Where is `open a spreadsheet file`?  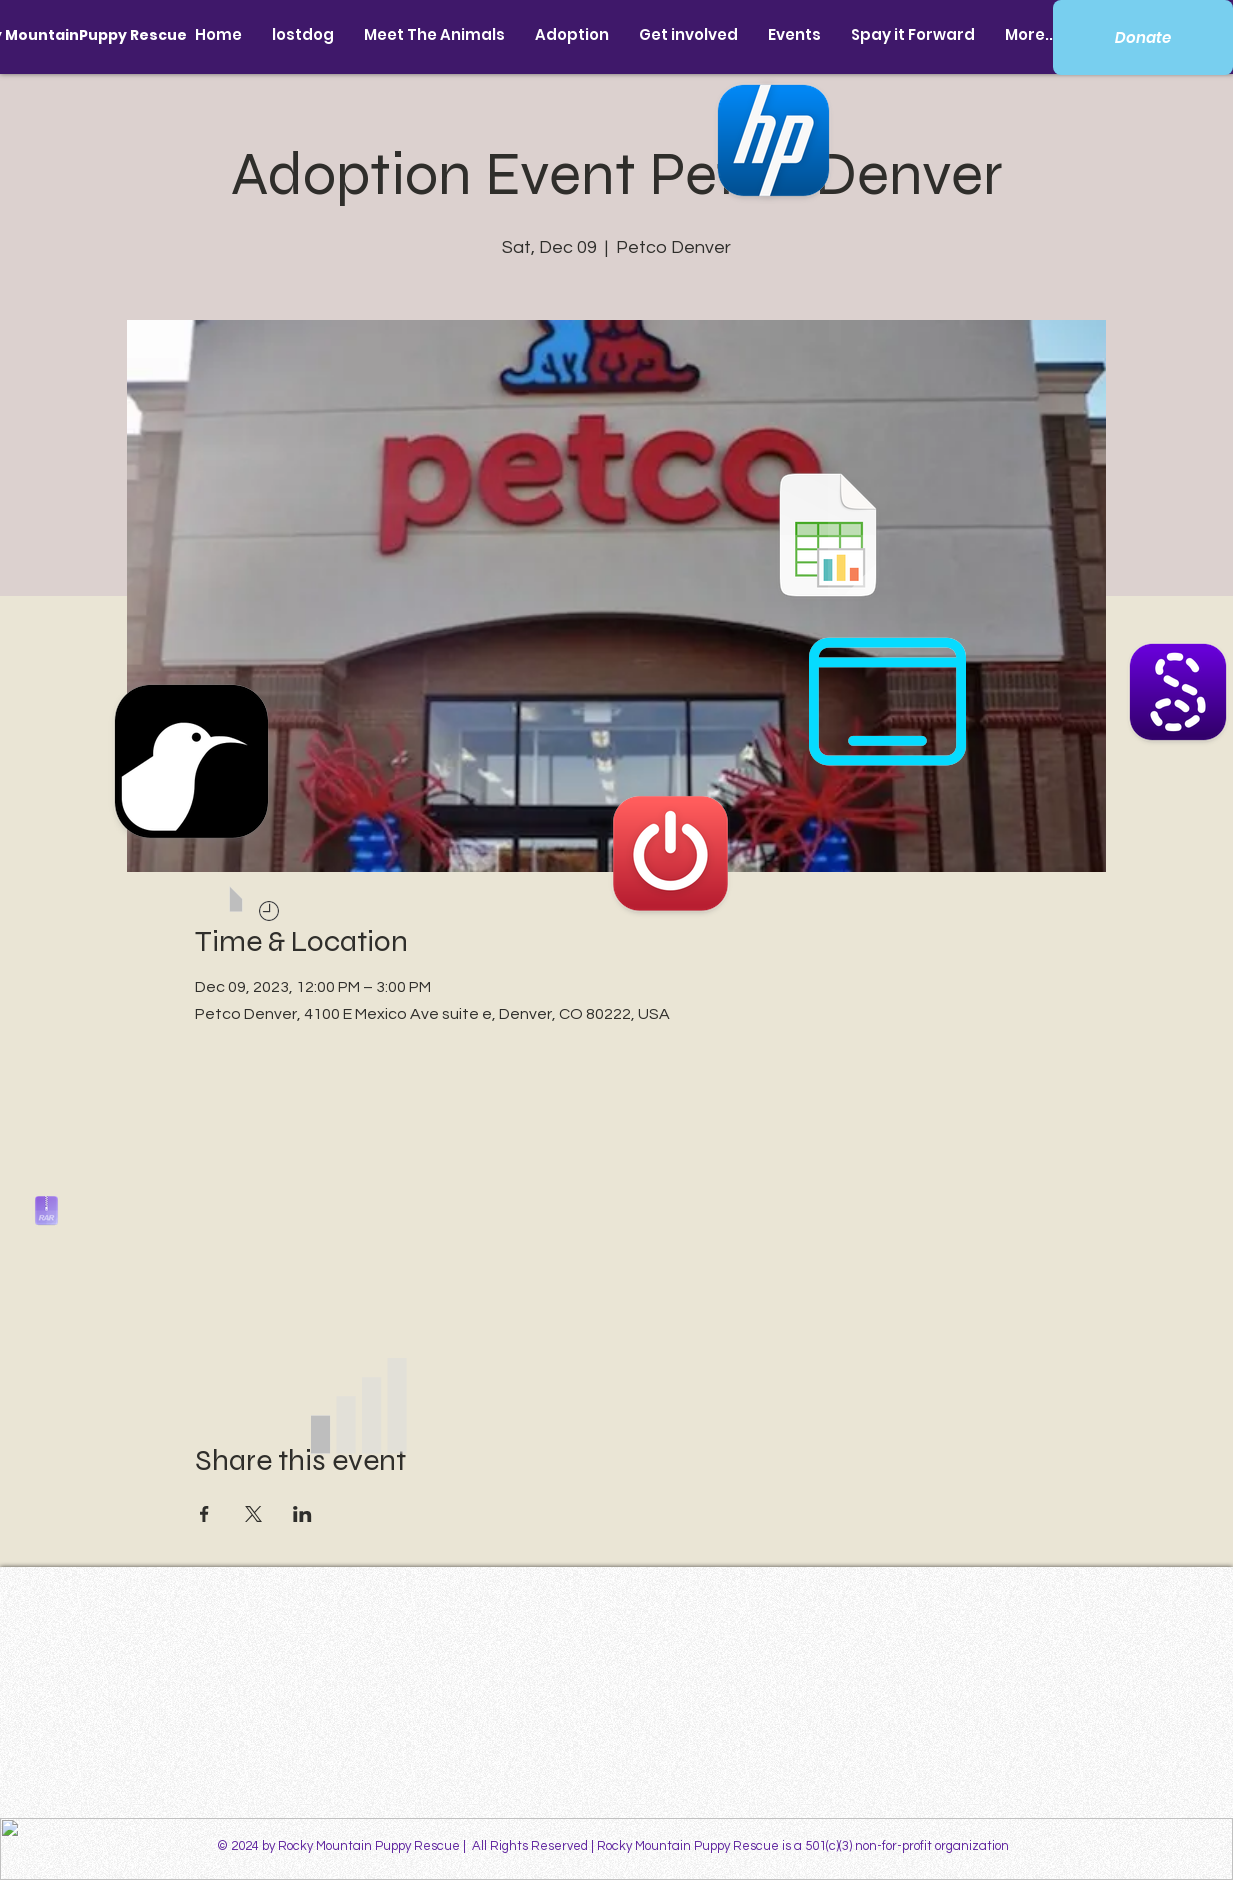 open a spreadsheet file is located at coordinates (828, 535).